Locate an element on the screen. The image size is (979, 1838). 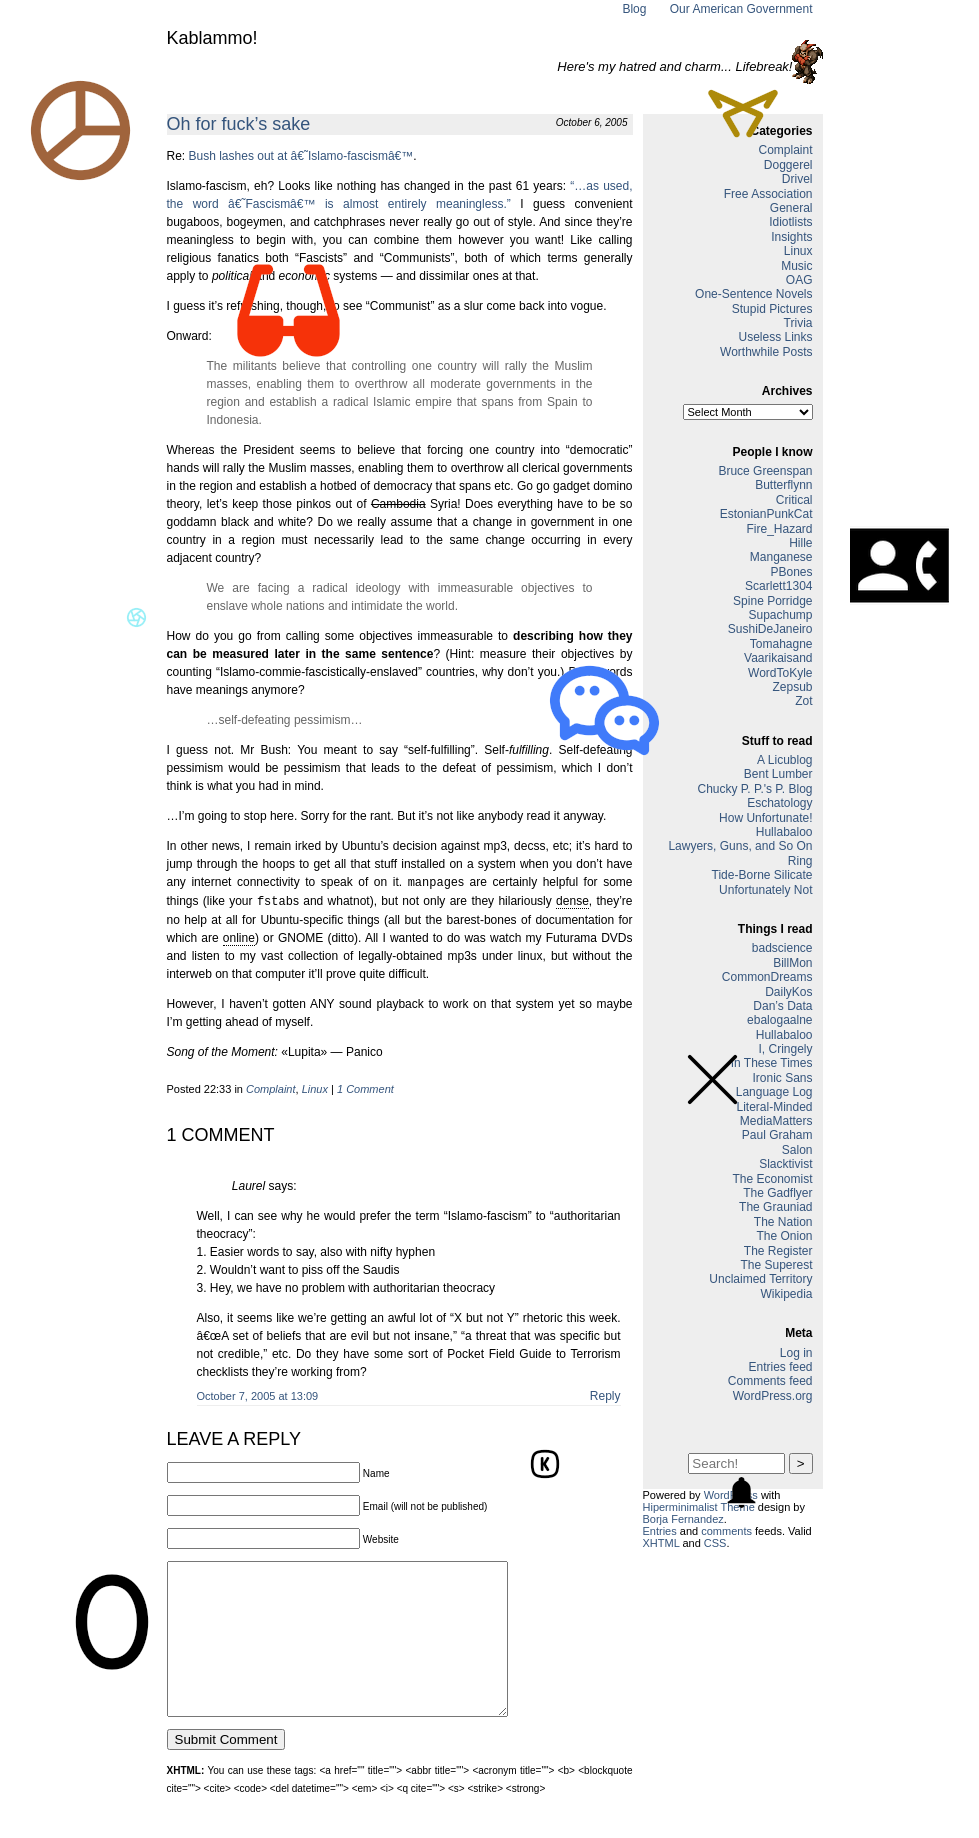
indicates zero items or empty count is located at coordinates (112, 1622).